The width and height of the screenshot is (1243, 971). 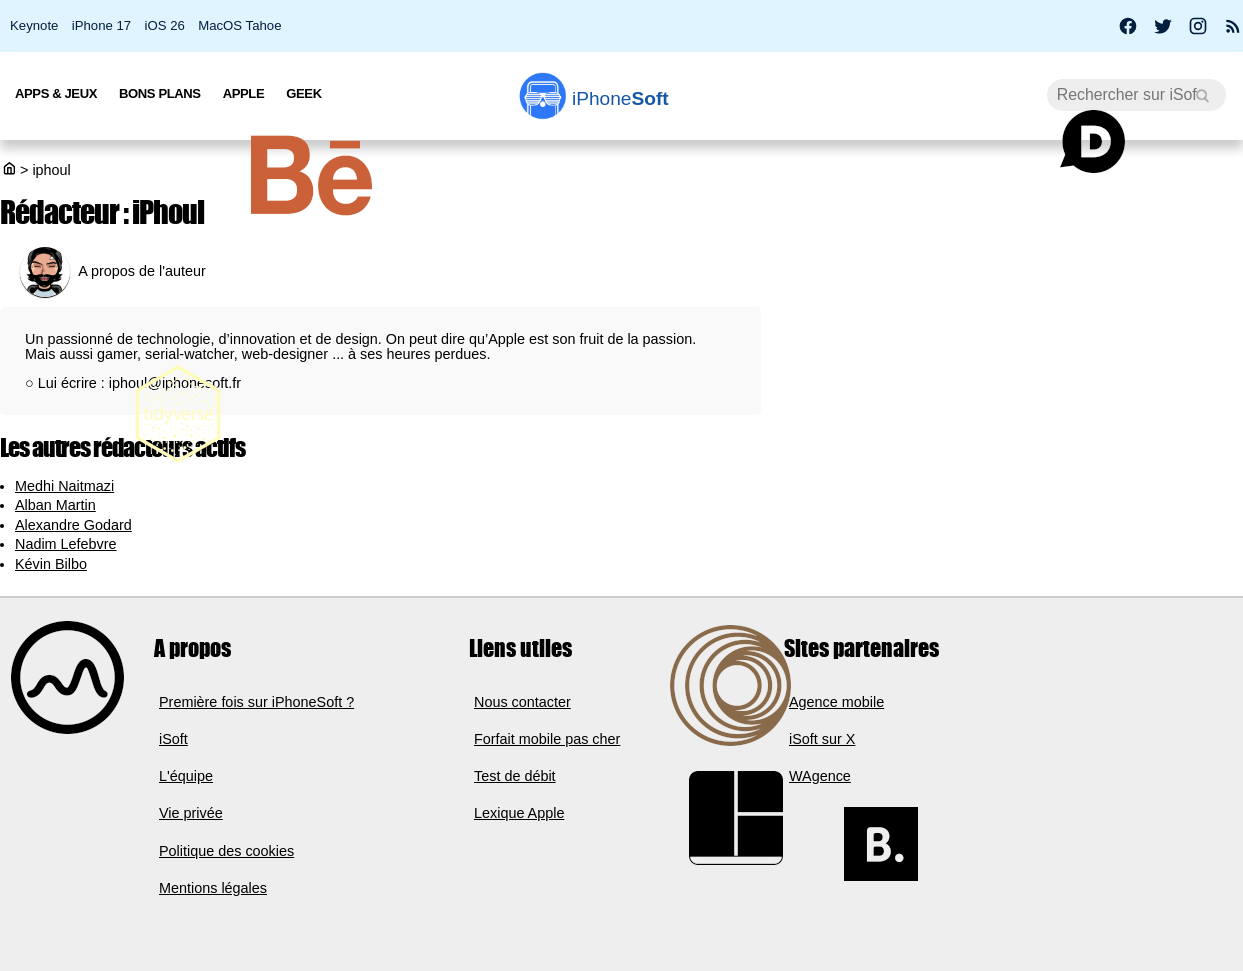 What do you see at coordinates (67, 677) in the screenshot?
I see `open the Flood torrent client` at bounding box center [67, 677].